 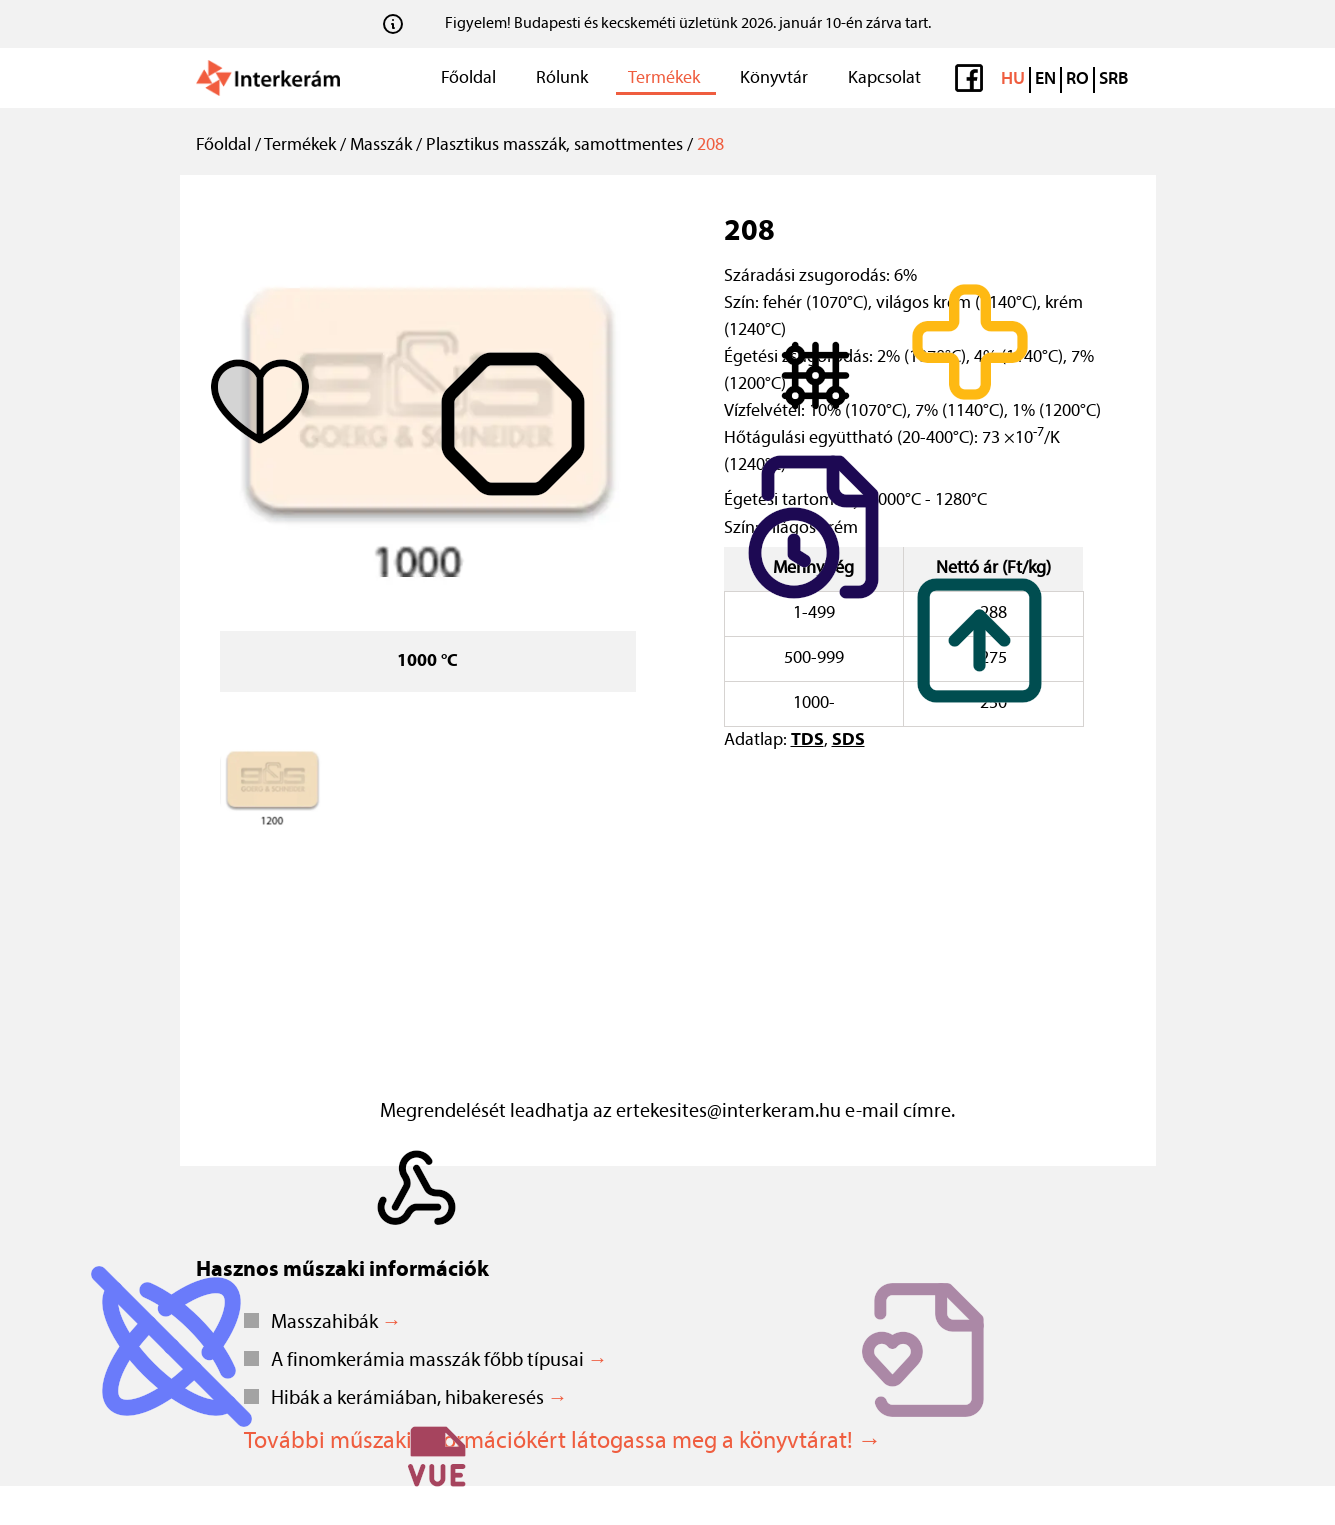 What do you see at coordinates (171, 1346) in the screenshot?
I see `disable atomic or molecular view` at bounding box center [171, 1346].